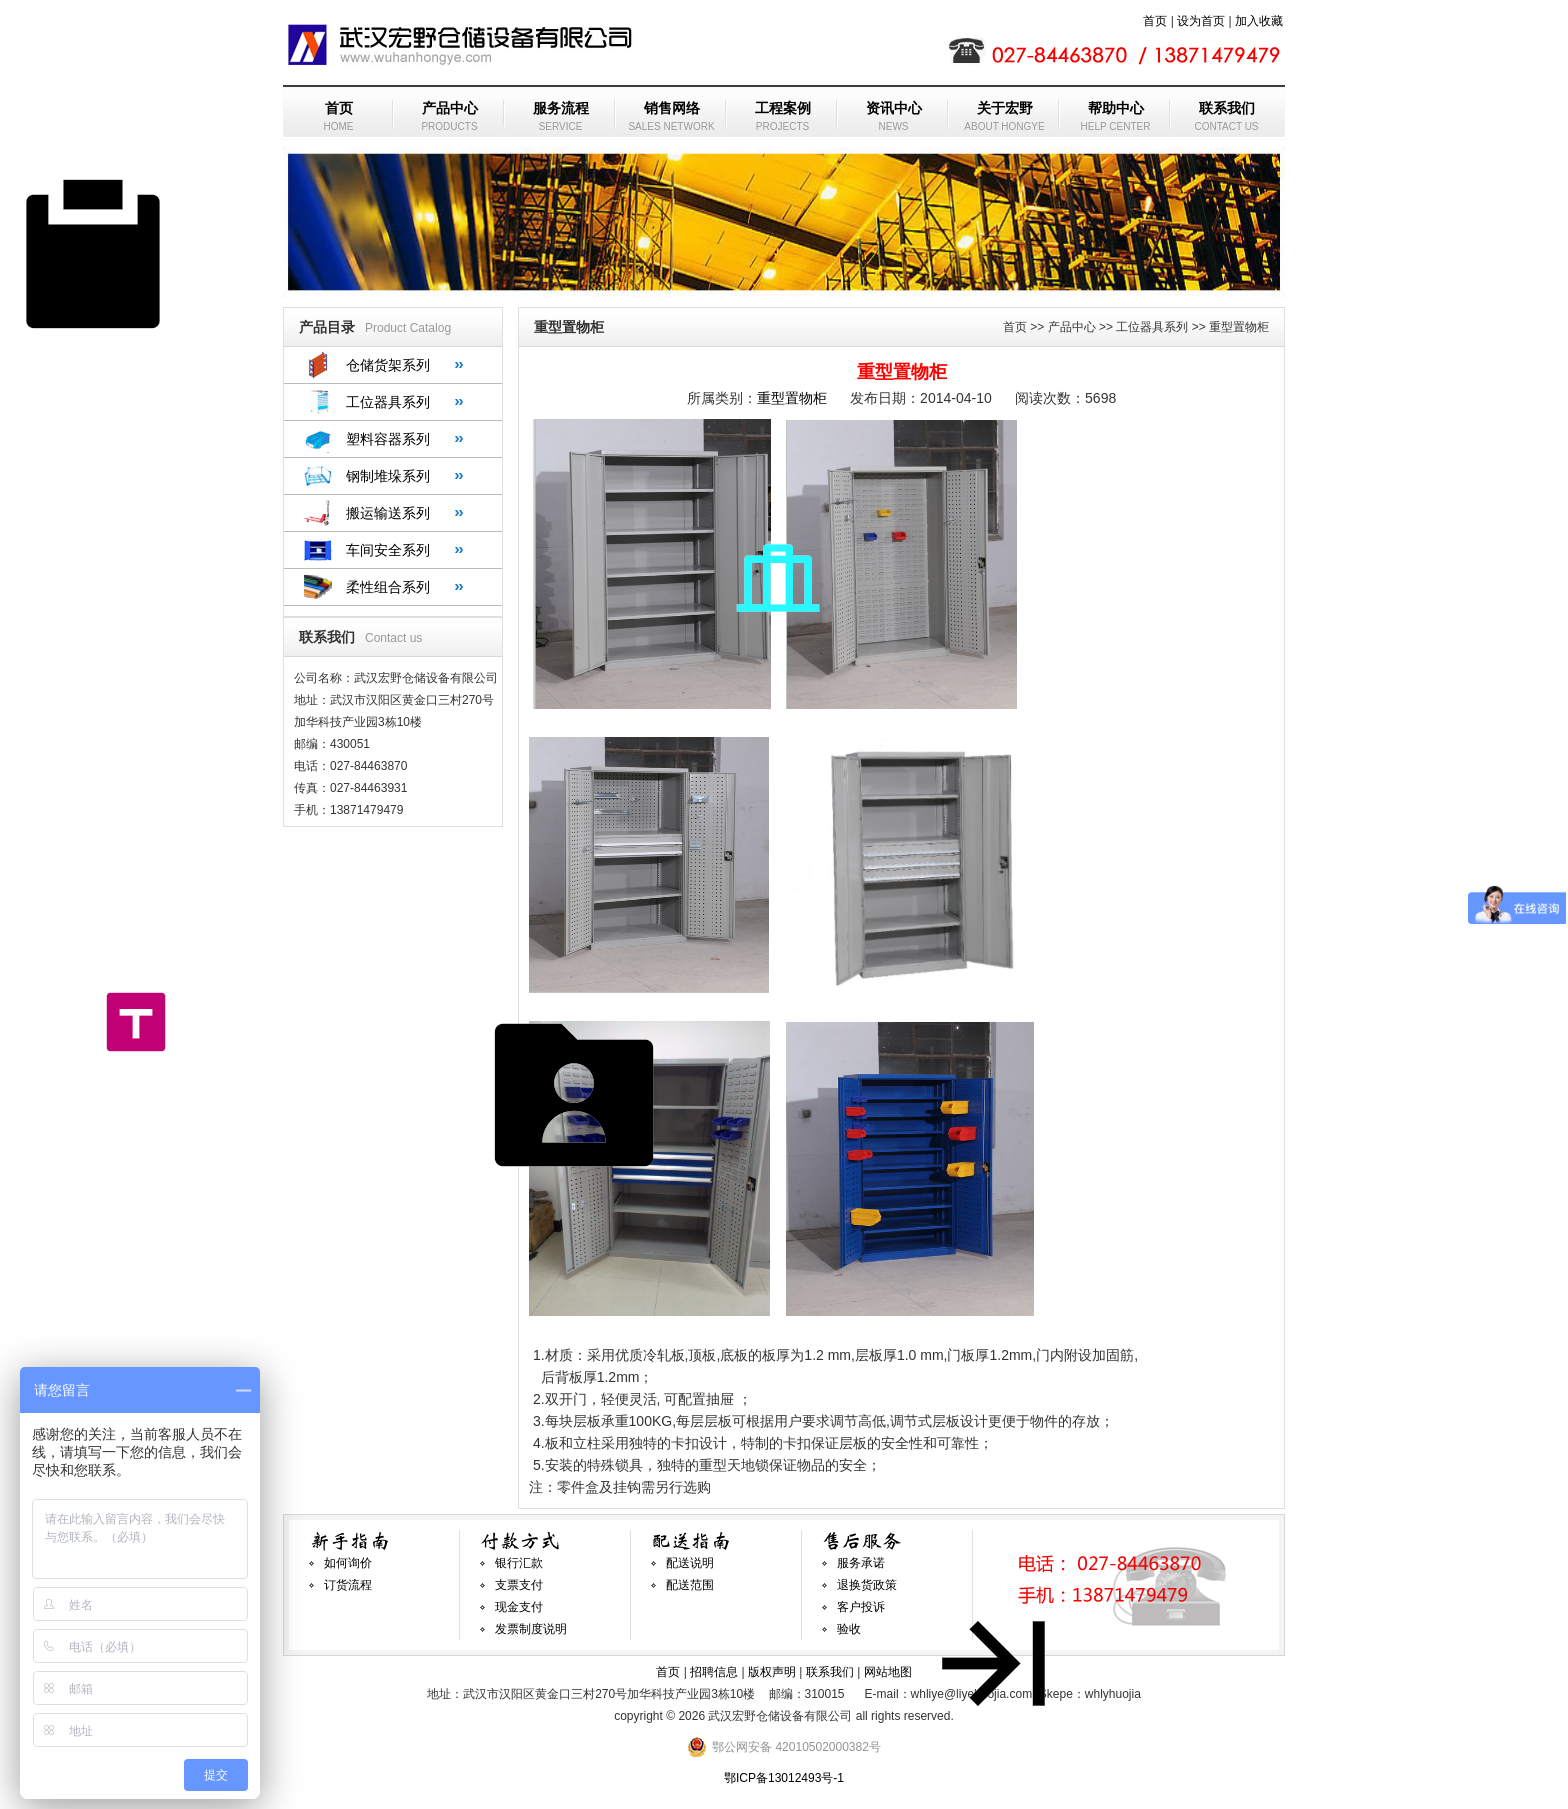 The image size is (1568, 1809). Describe the element at coordinates (93, 254) in the screenshot. I see `copy content to clipboard` at that location.